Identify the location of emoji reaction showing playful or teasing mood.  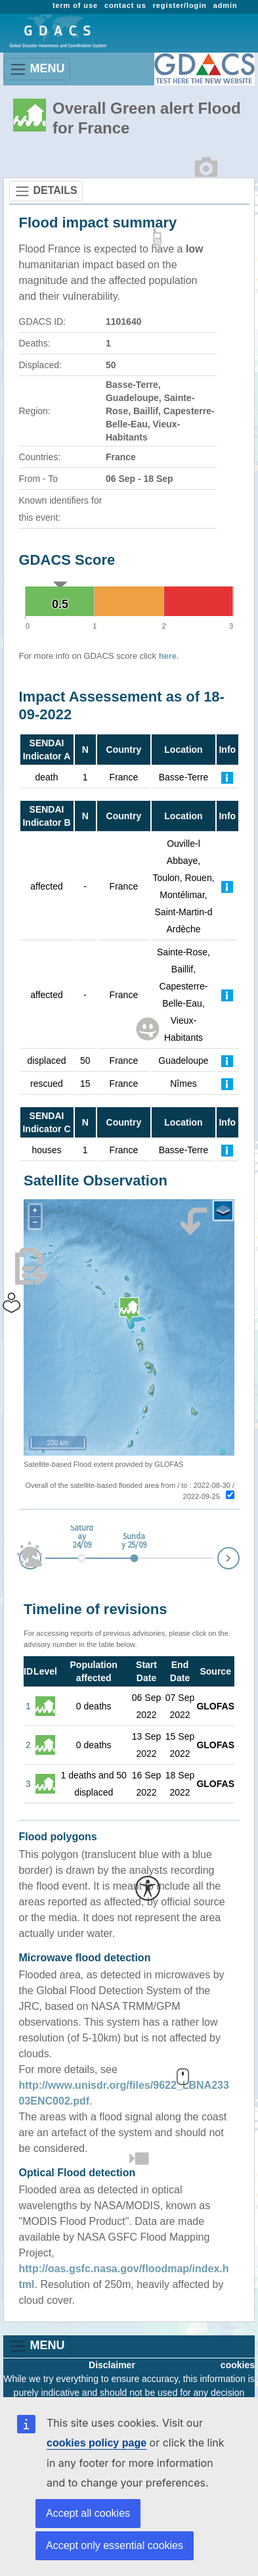
(148, 1029).